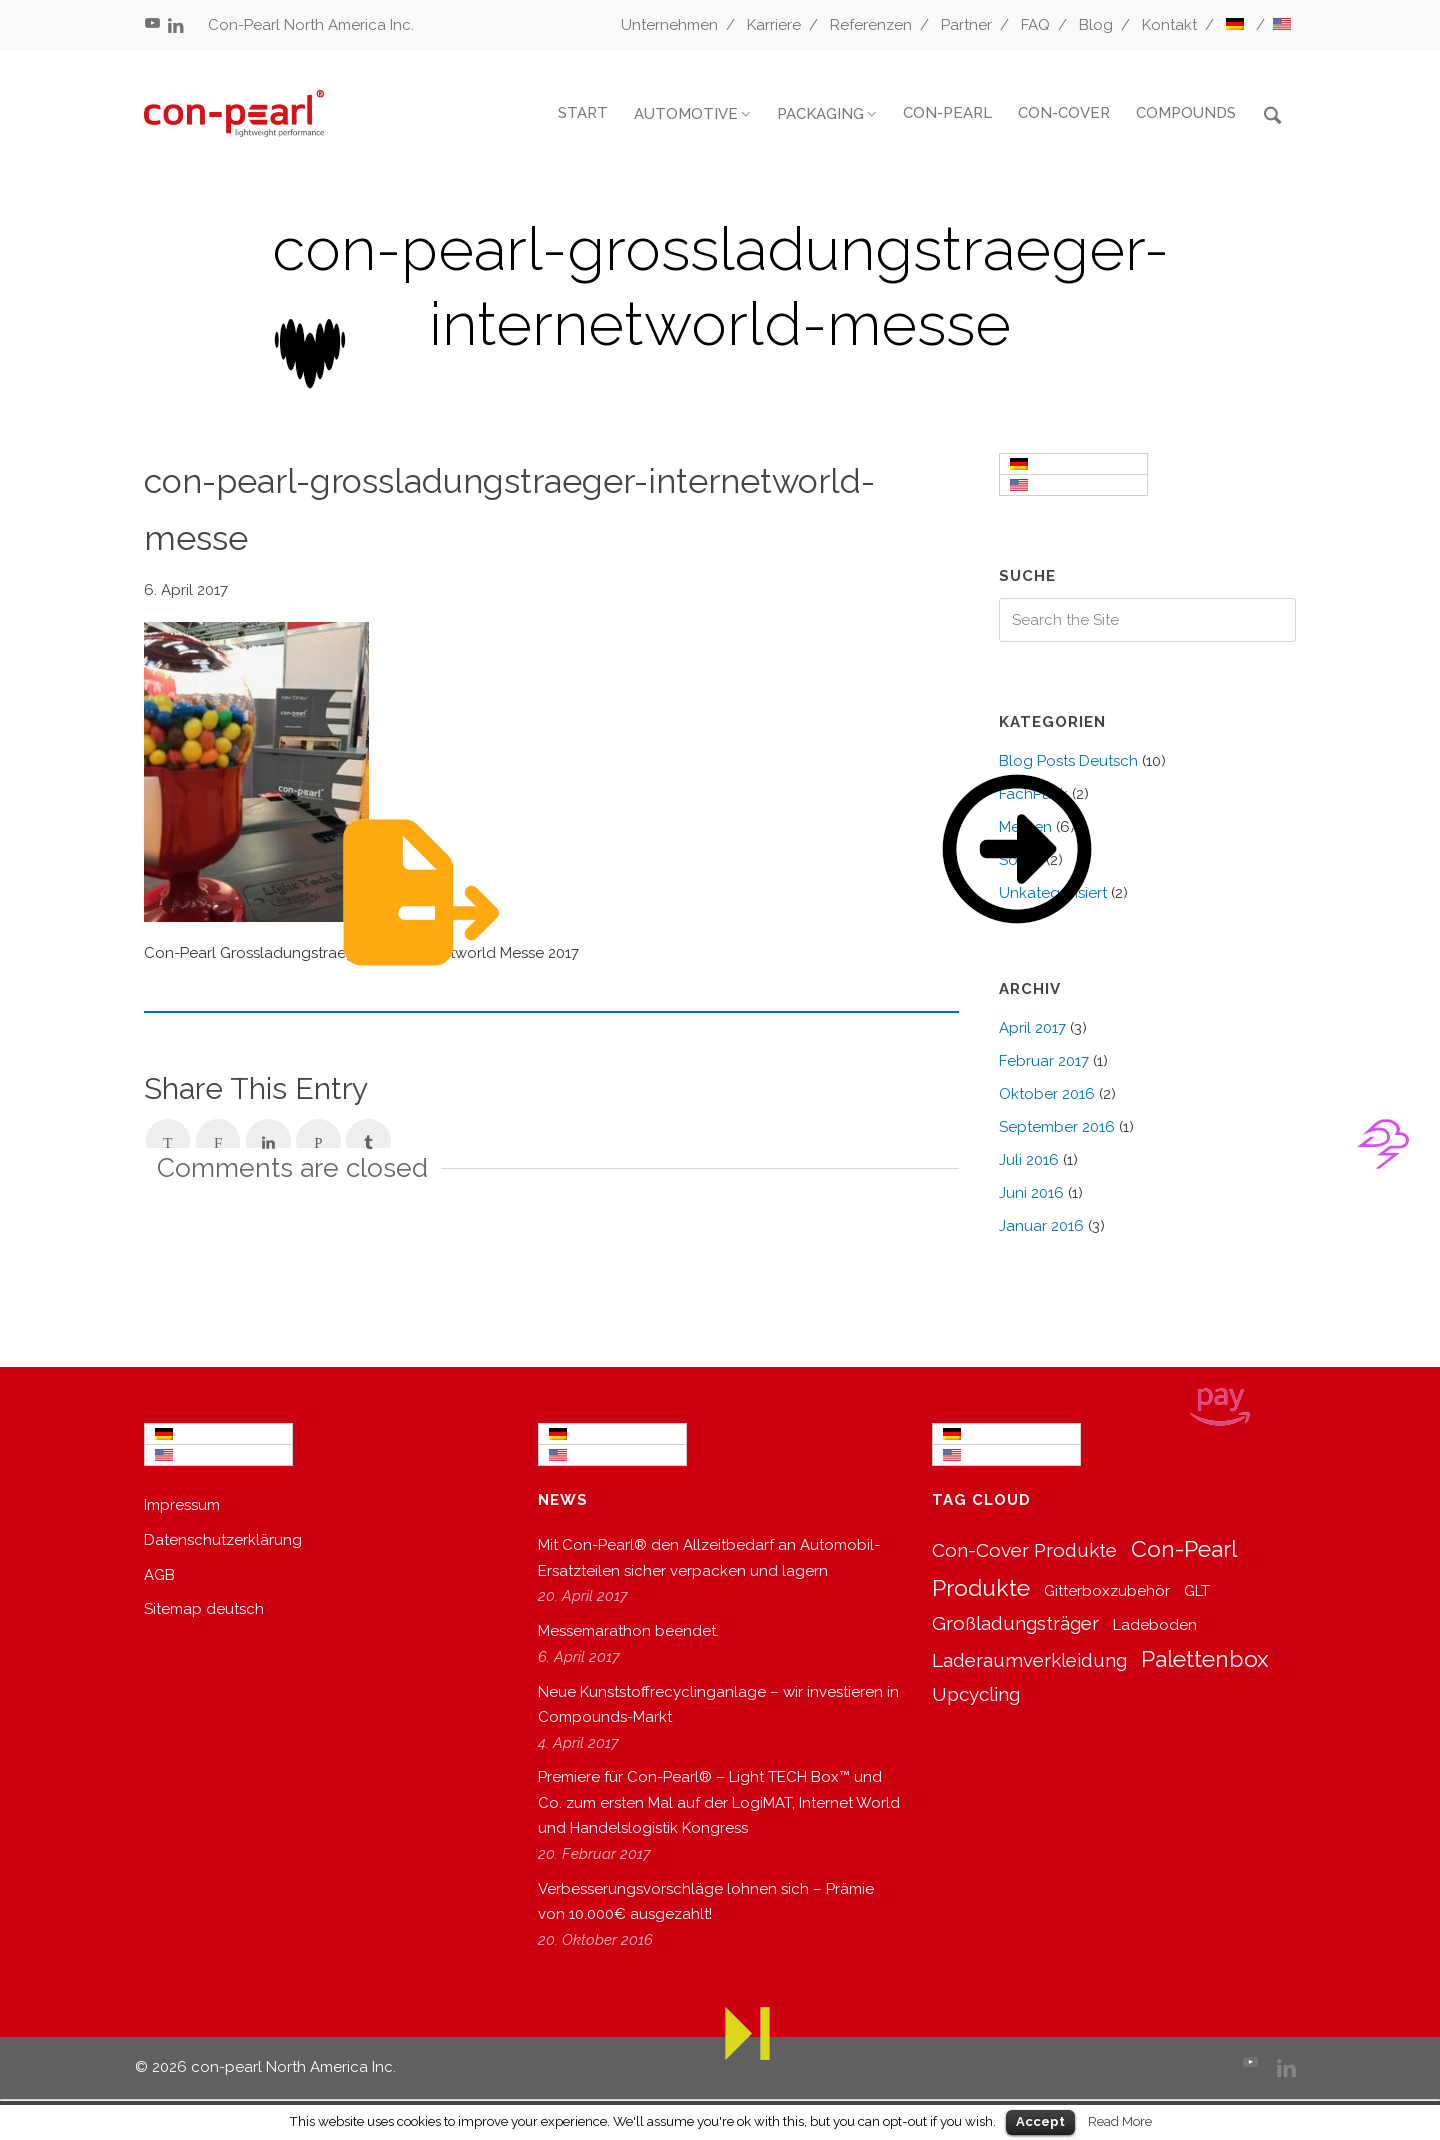 Image resolution: width=1440 pixels, height=2140 pixels. Describe the element at coordinates (747, 2033) in the screenshot. I see `skip to the next track or item` at that location.